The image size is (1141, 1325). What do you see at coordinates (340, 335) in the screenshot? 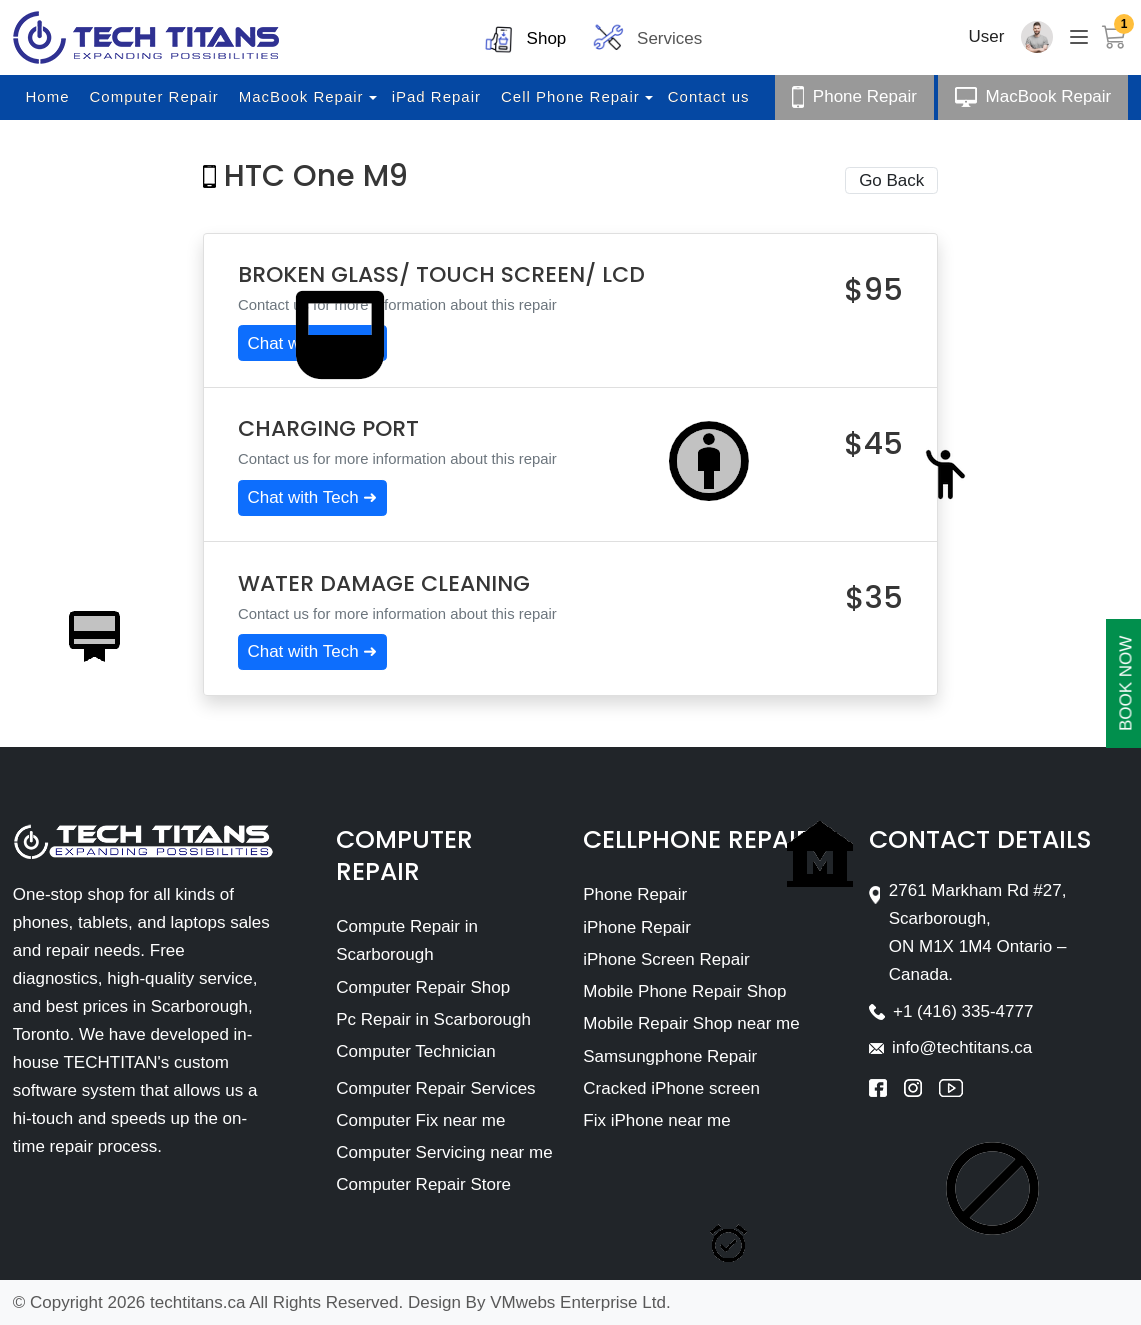
I see `view drink or beverage options` at bounding box center [340, 335].